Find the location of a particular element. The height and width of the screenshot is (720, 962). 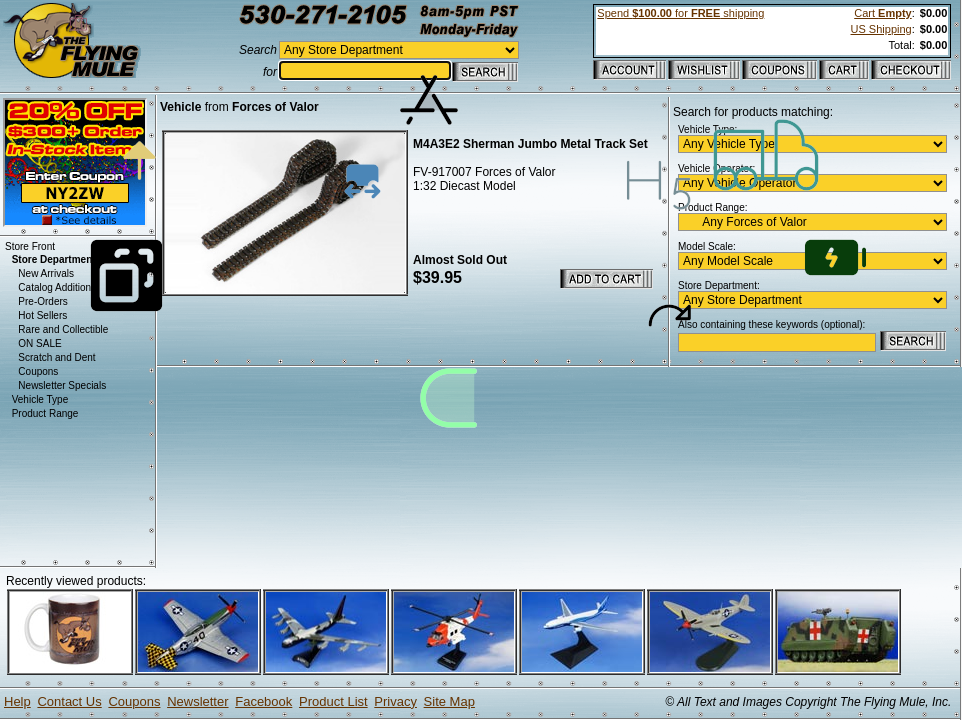

indicates a proper subset relationship in mathematical notation is located at coordinates (450, 398).